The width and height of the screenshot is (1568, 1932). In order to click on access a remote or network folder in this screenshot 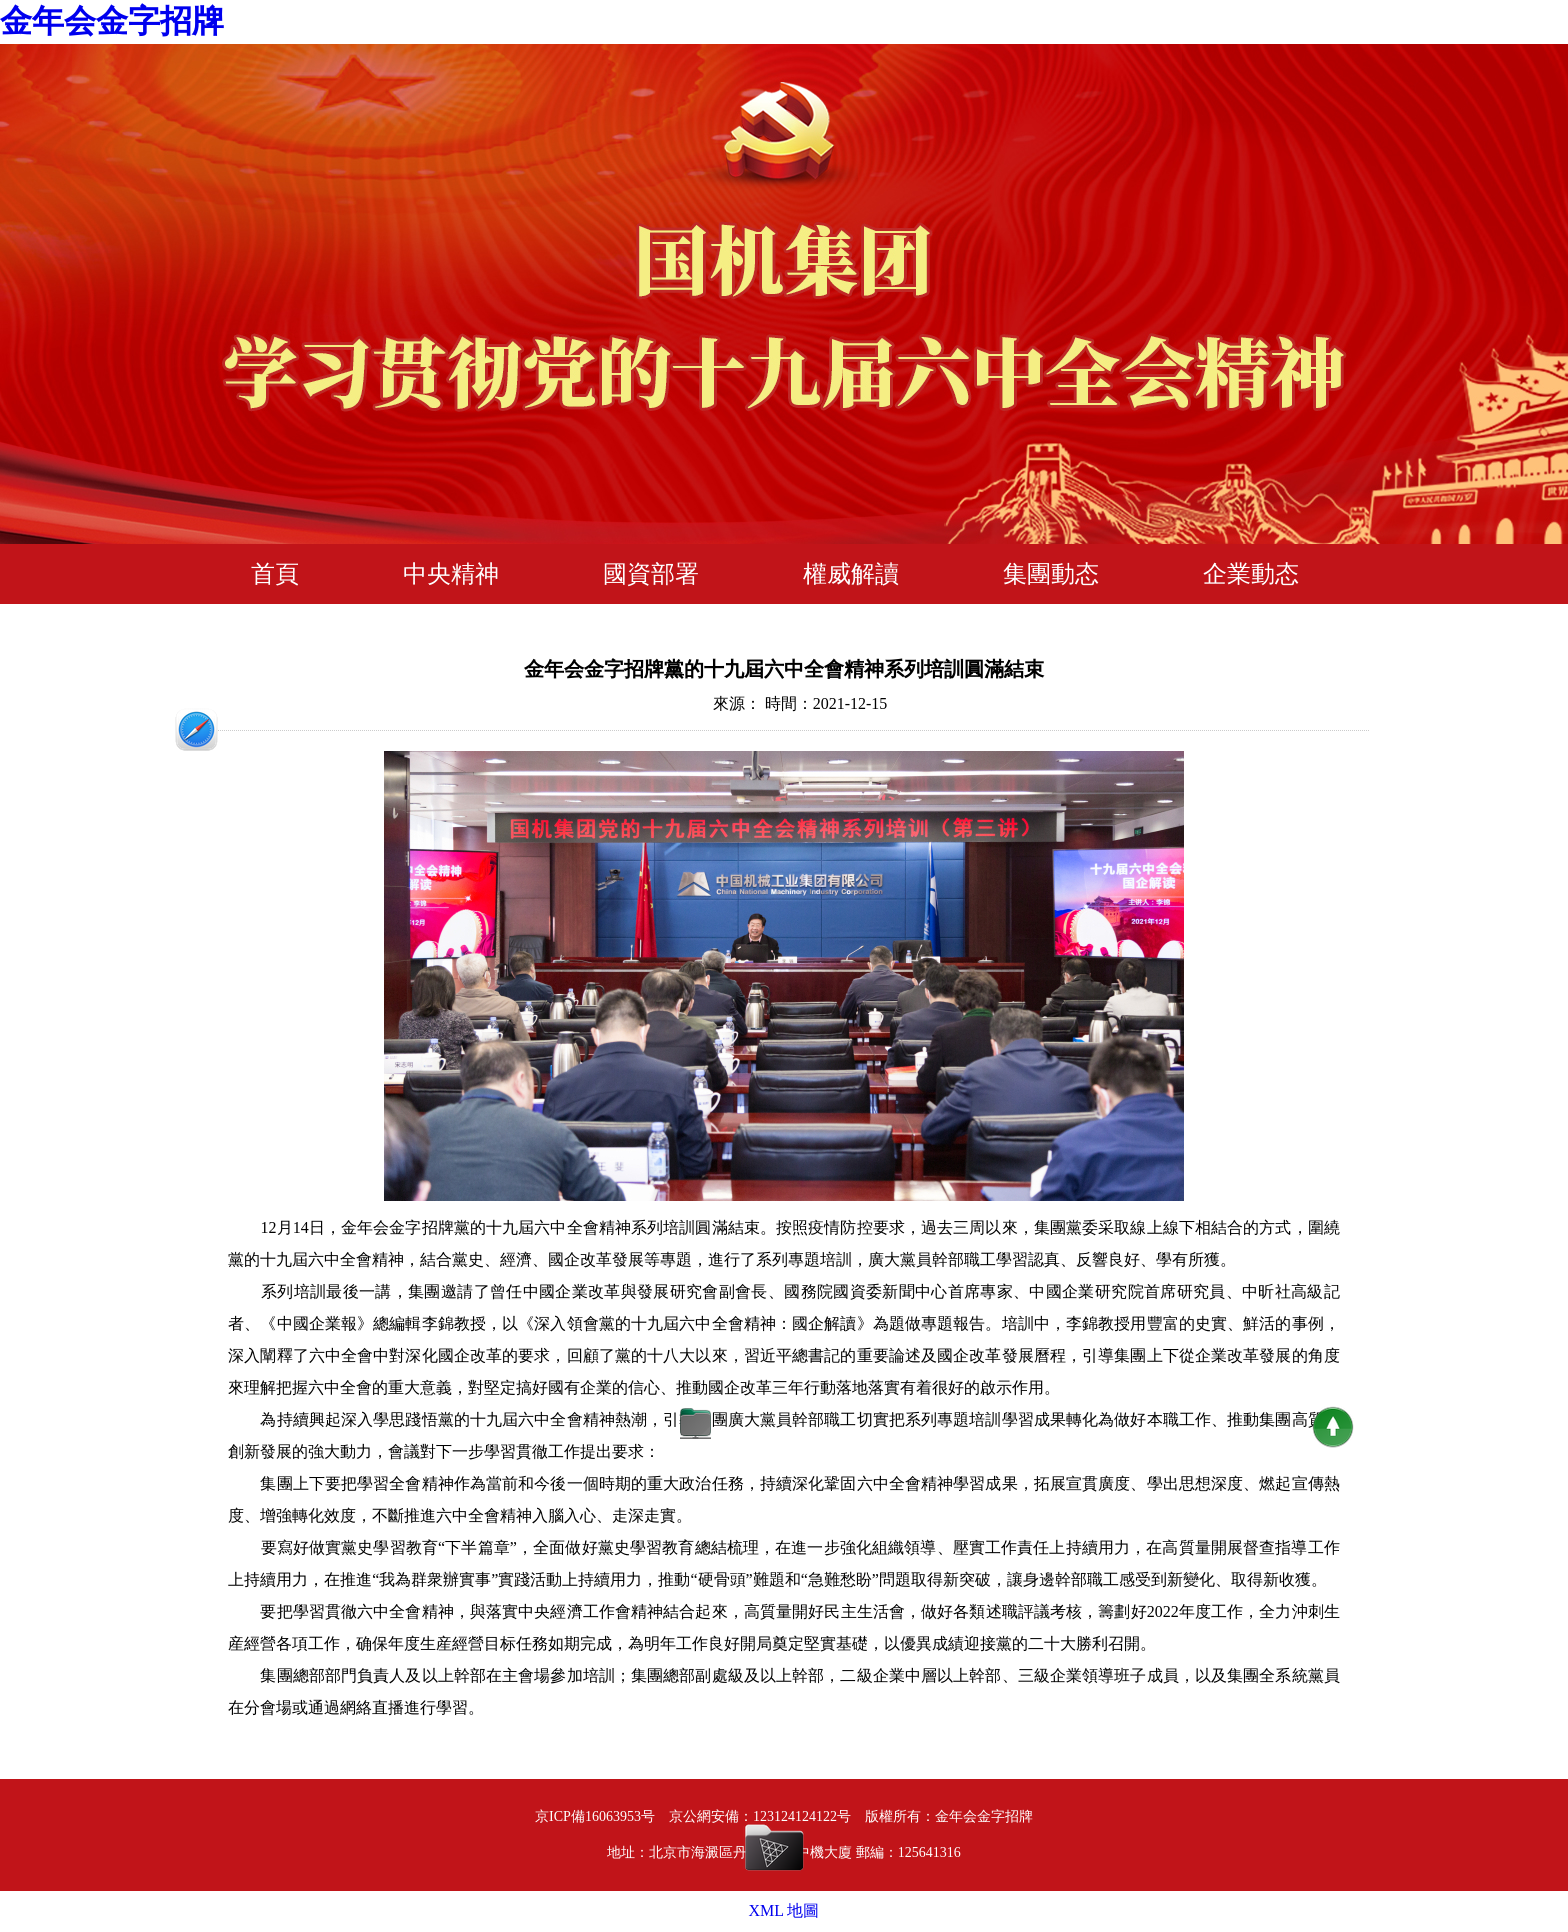, I will do `click(695, 1423)`.